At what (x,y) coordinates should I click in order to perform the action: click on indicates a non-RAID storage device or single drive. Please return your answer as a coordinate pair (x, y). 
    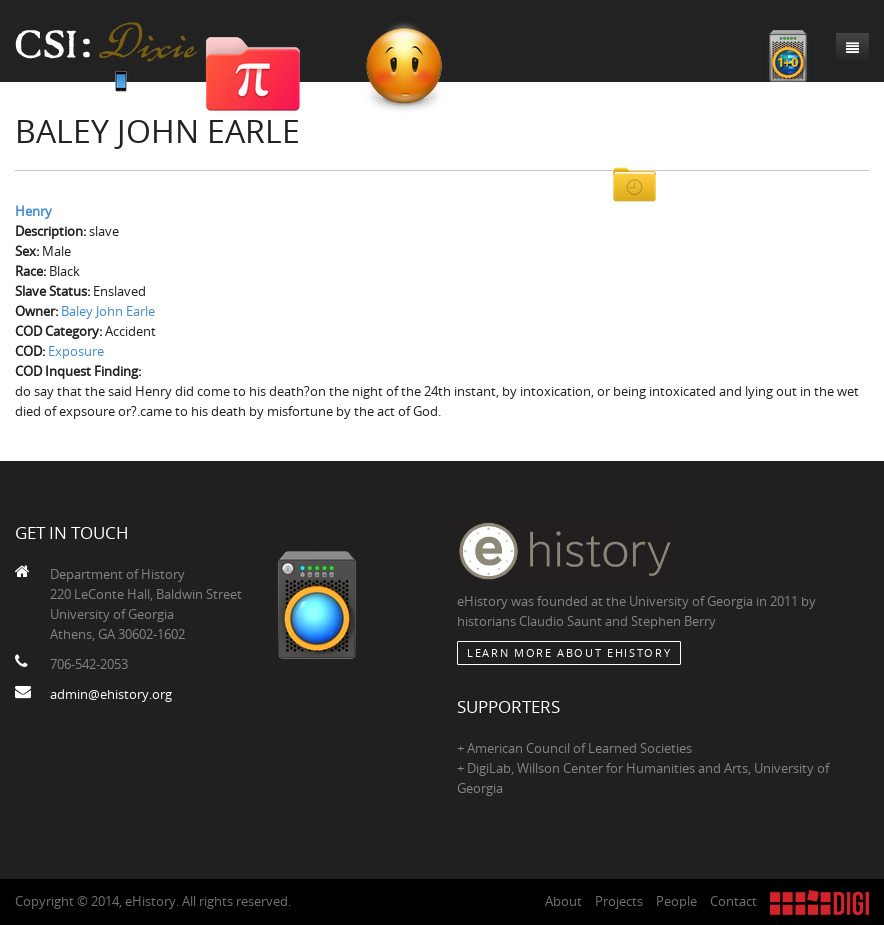
    Looking at the image, I should click on (317, 605).